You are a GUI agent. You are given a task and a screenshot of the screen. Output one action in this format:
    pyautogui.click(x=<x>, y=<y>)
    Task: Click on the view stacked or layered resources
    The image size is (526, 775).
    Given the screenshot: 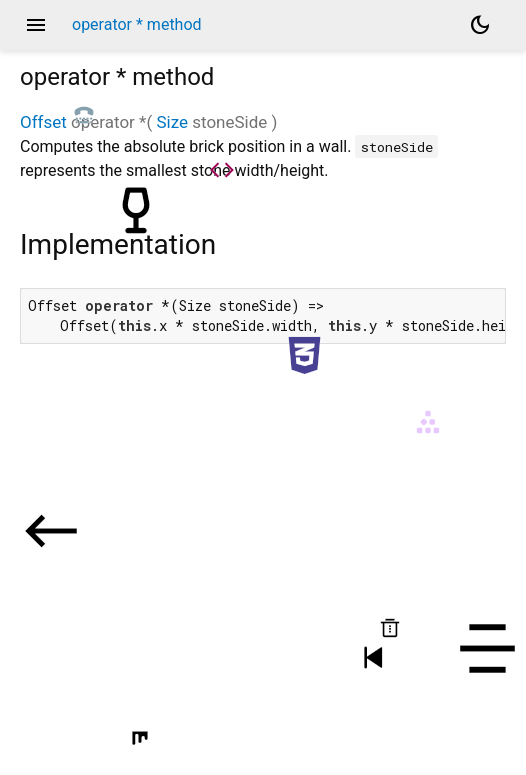 What is the action you would take?
    pyautogui.click(x=428, y=422)
    